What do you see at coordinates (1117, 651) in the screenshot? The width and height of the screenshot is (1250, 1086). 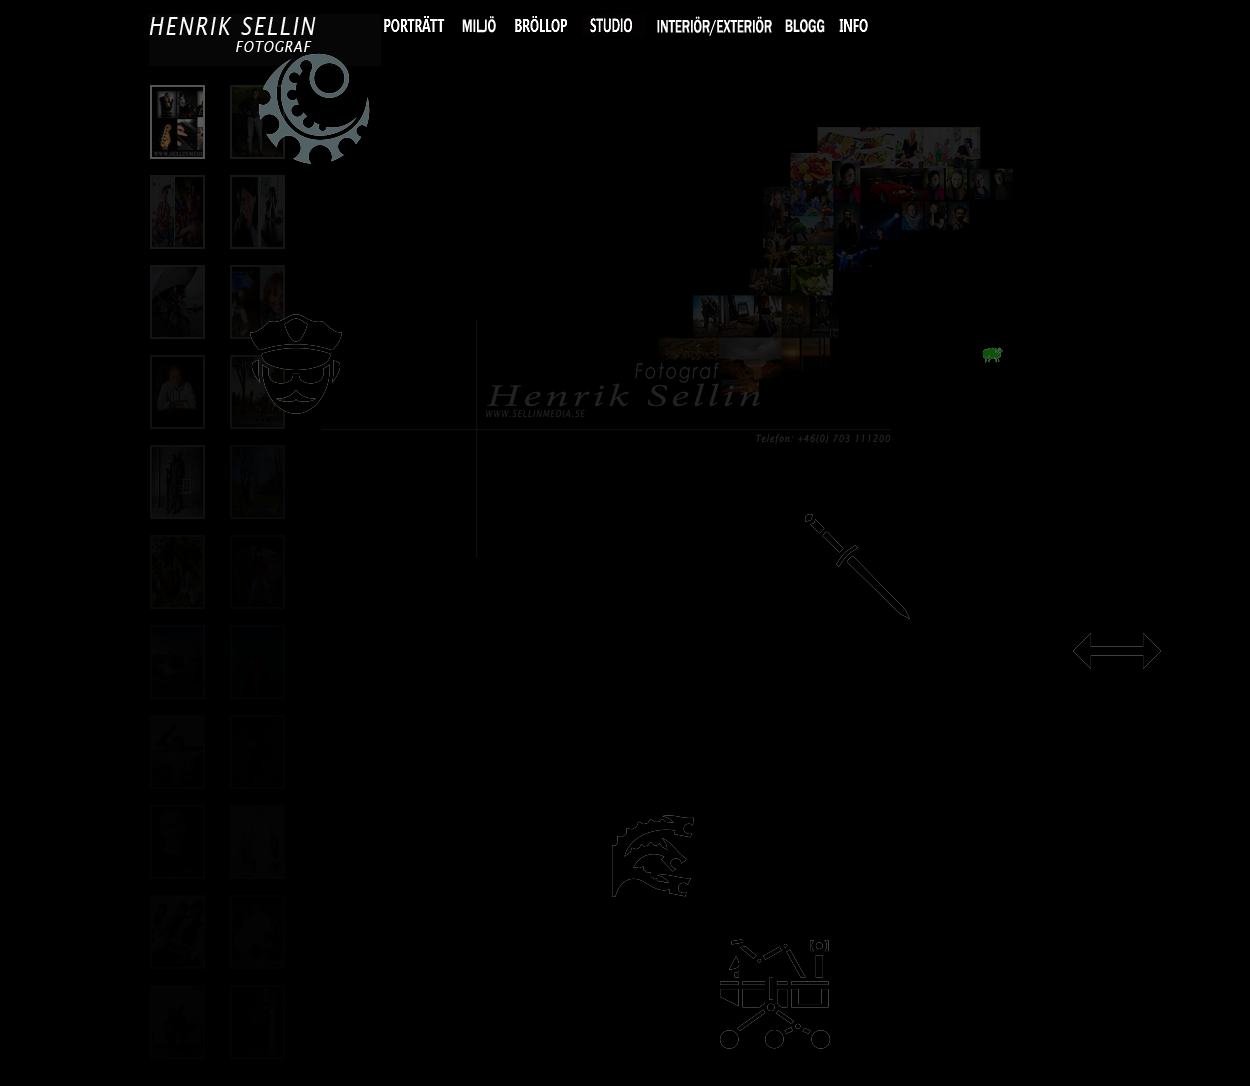 I see `flip image horizontally` at bounding box center [1117, 651].